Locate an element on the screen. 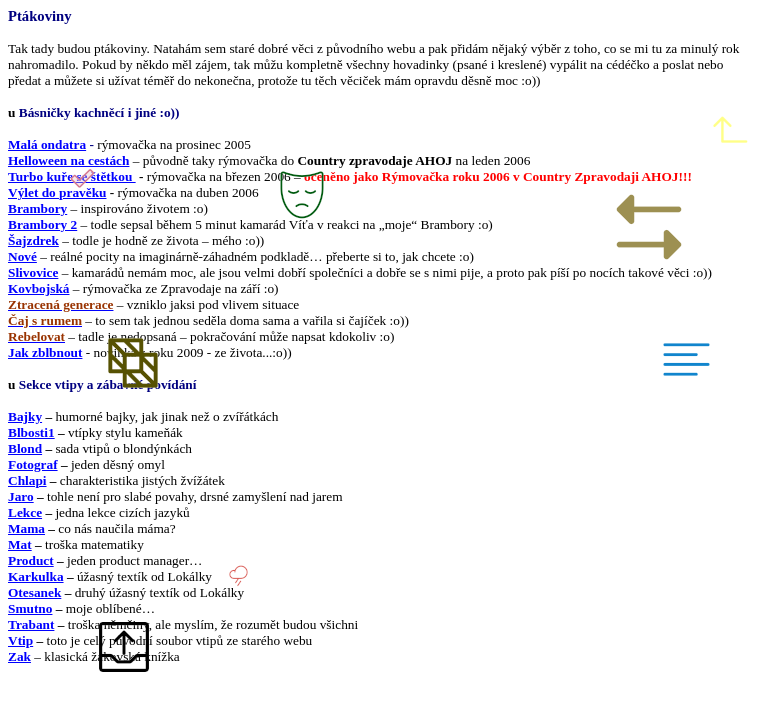 This screenshot has width=768, height=725. exclude overlapping areas from selection is located at coordinates (133, 363).